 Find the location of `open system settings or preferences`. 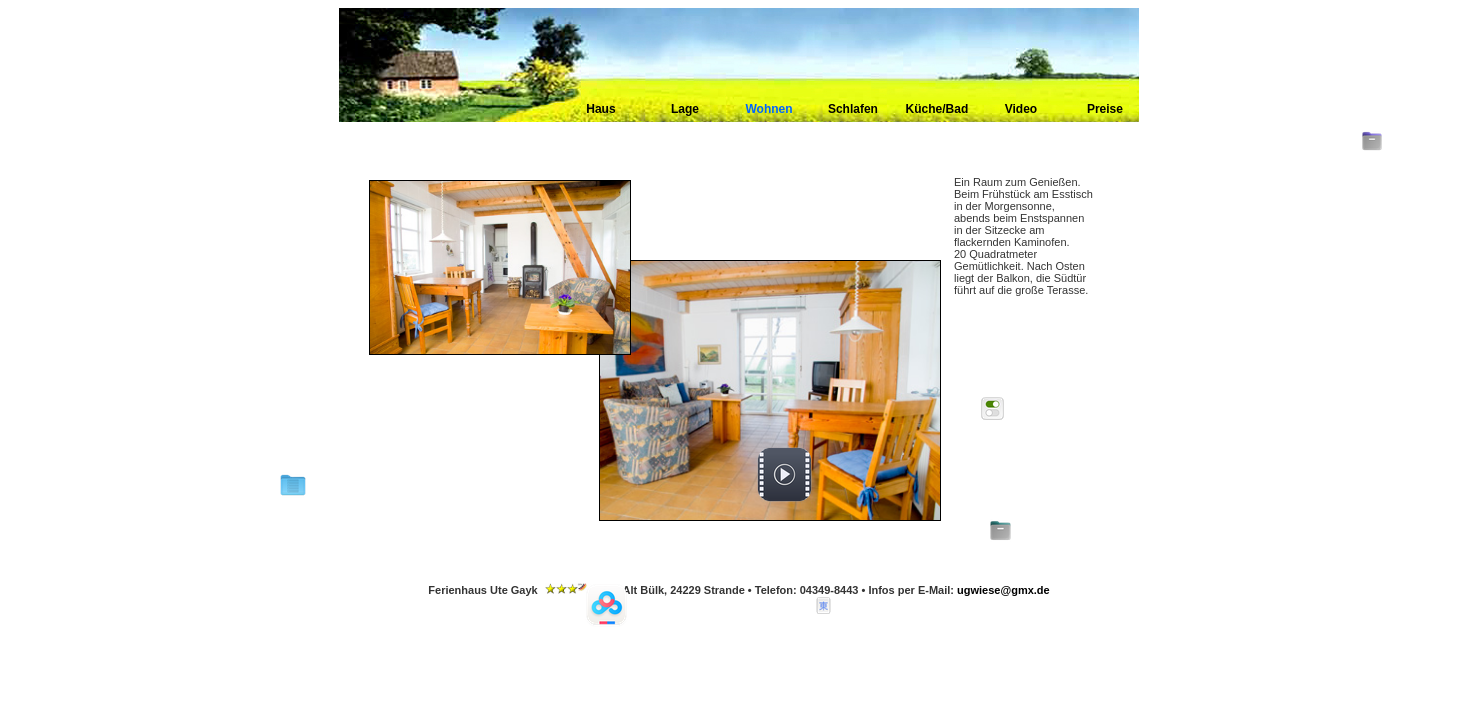

open system settings or preferences is located at coordinates (992, 408).